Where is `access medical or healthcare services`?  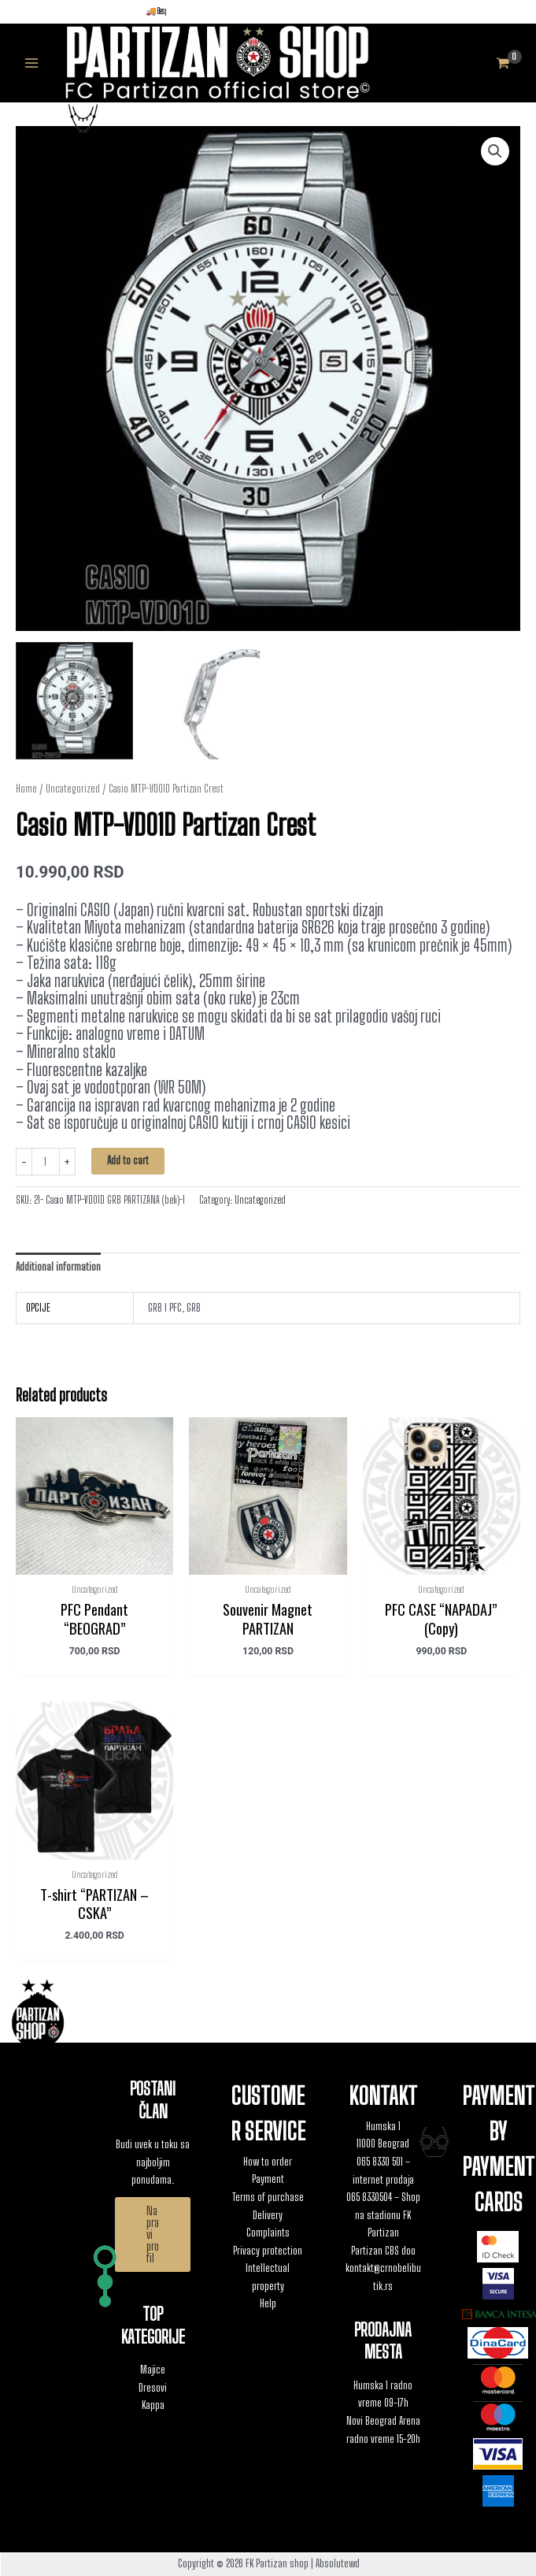
access medical or healthcare services is located at coordinates (434, 2142).